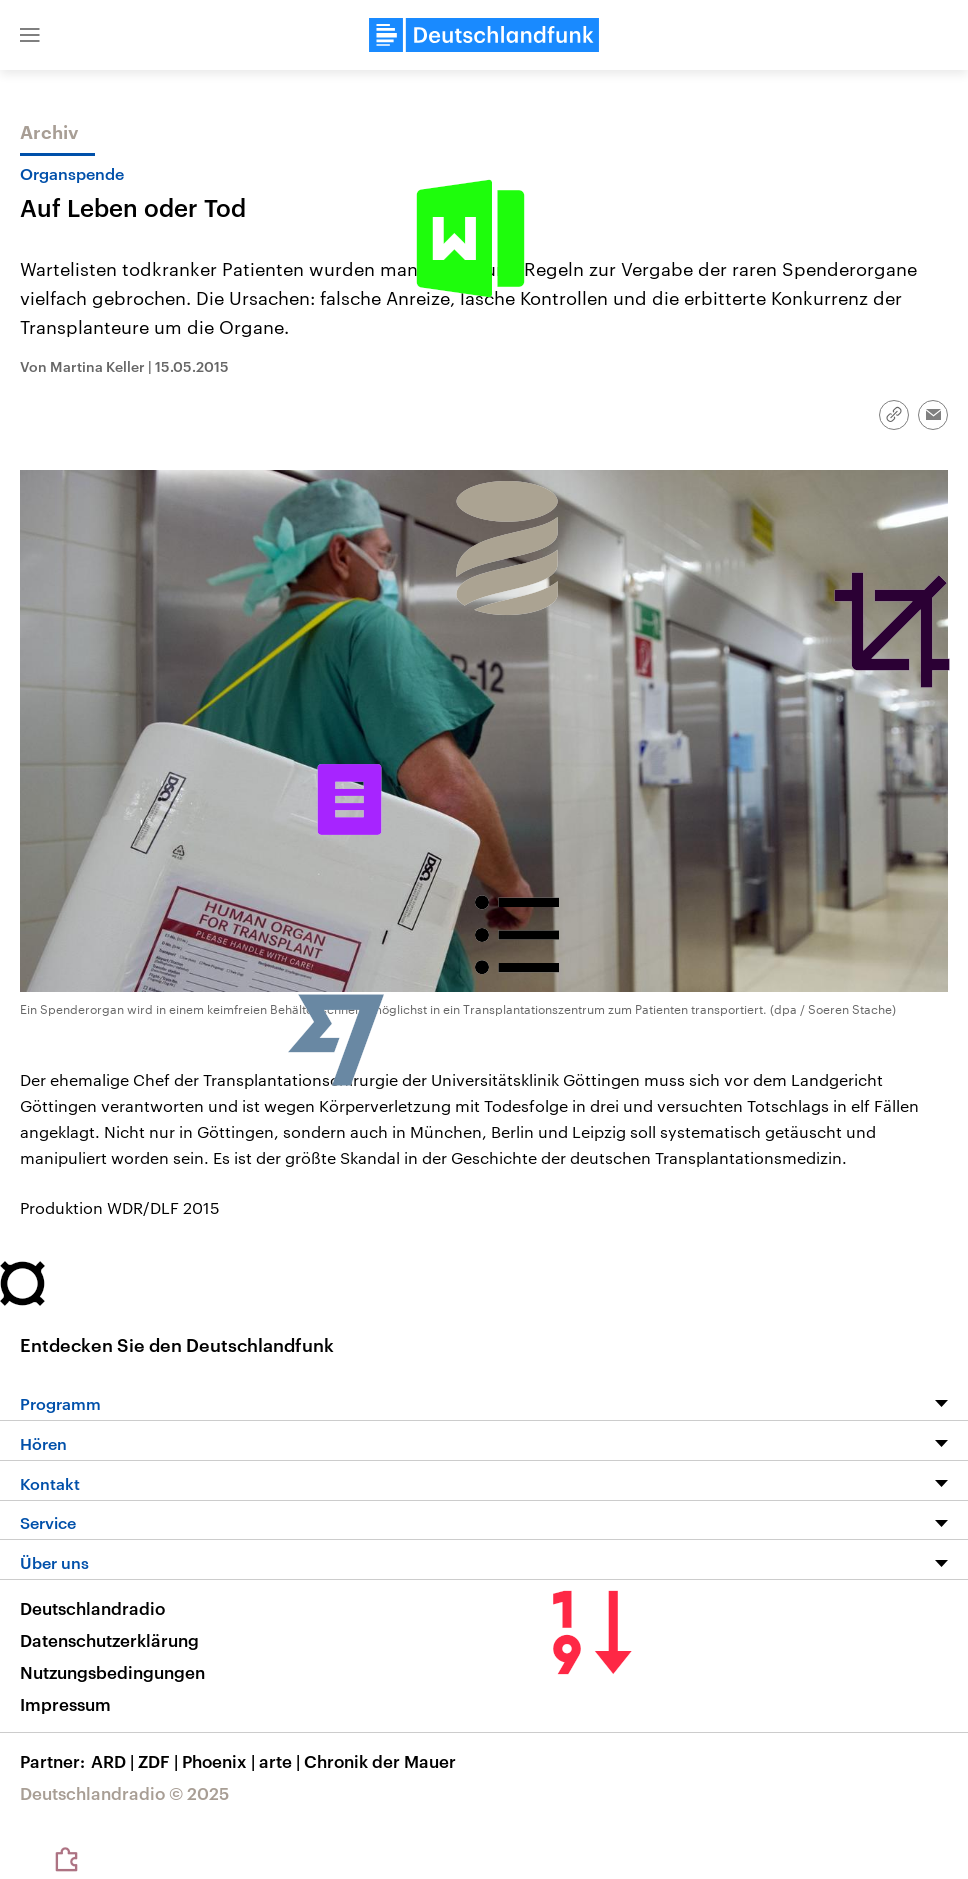 The image size is (968, 1879). What do you see at coordinates (892, 630) in the screenshot?
I see `crop an image or photo` at bounding box center [892, 630].